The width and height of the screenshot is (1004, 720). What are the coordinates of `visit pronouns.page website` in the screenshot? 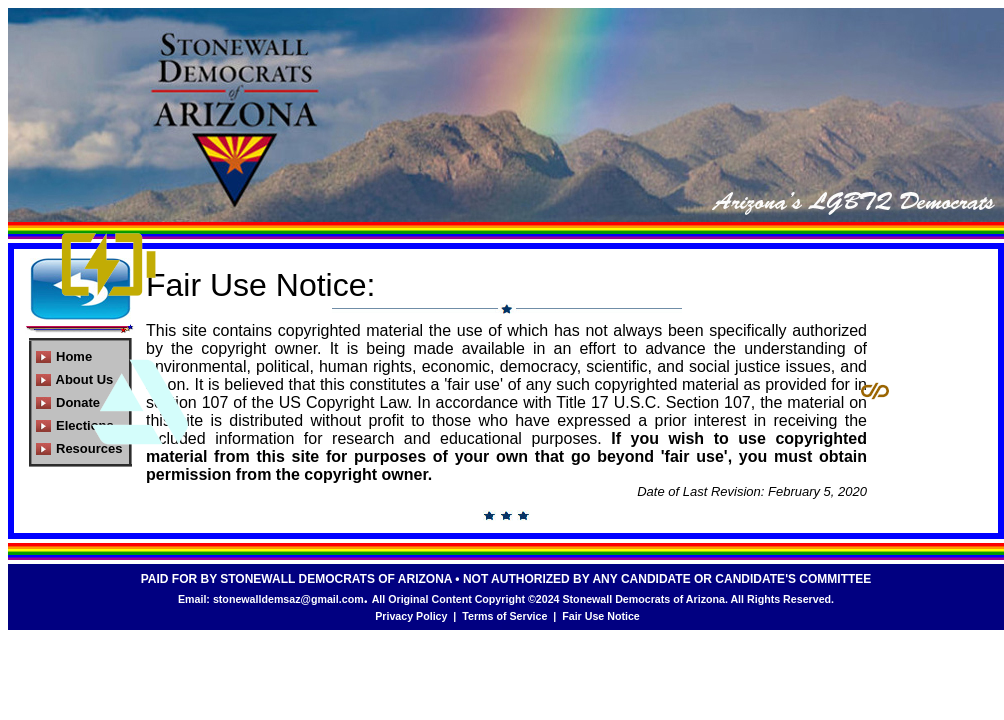 It's located at (875, 391).